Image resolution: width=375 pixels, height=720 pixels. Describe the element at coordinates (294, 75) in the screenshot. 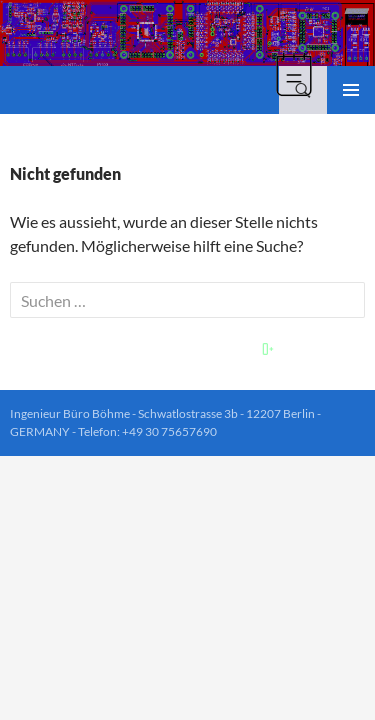

I see `open notepad or notes app` at that location.